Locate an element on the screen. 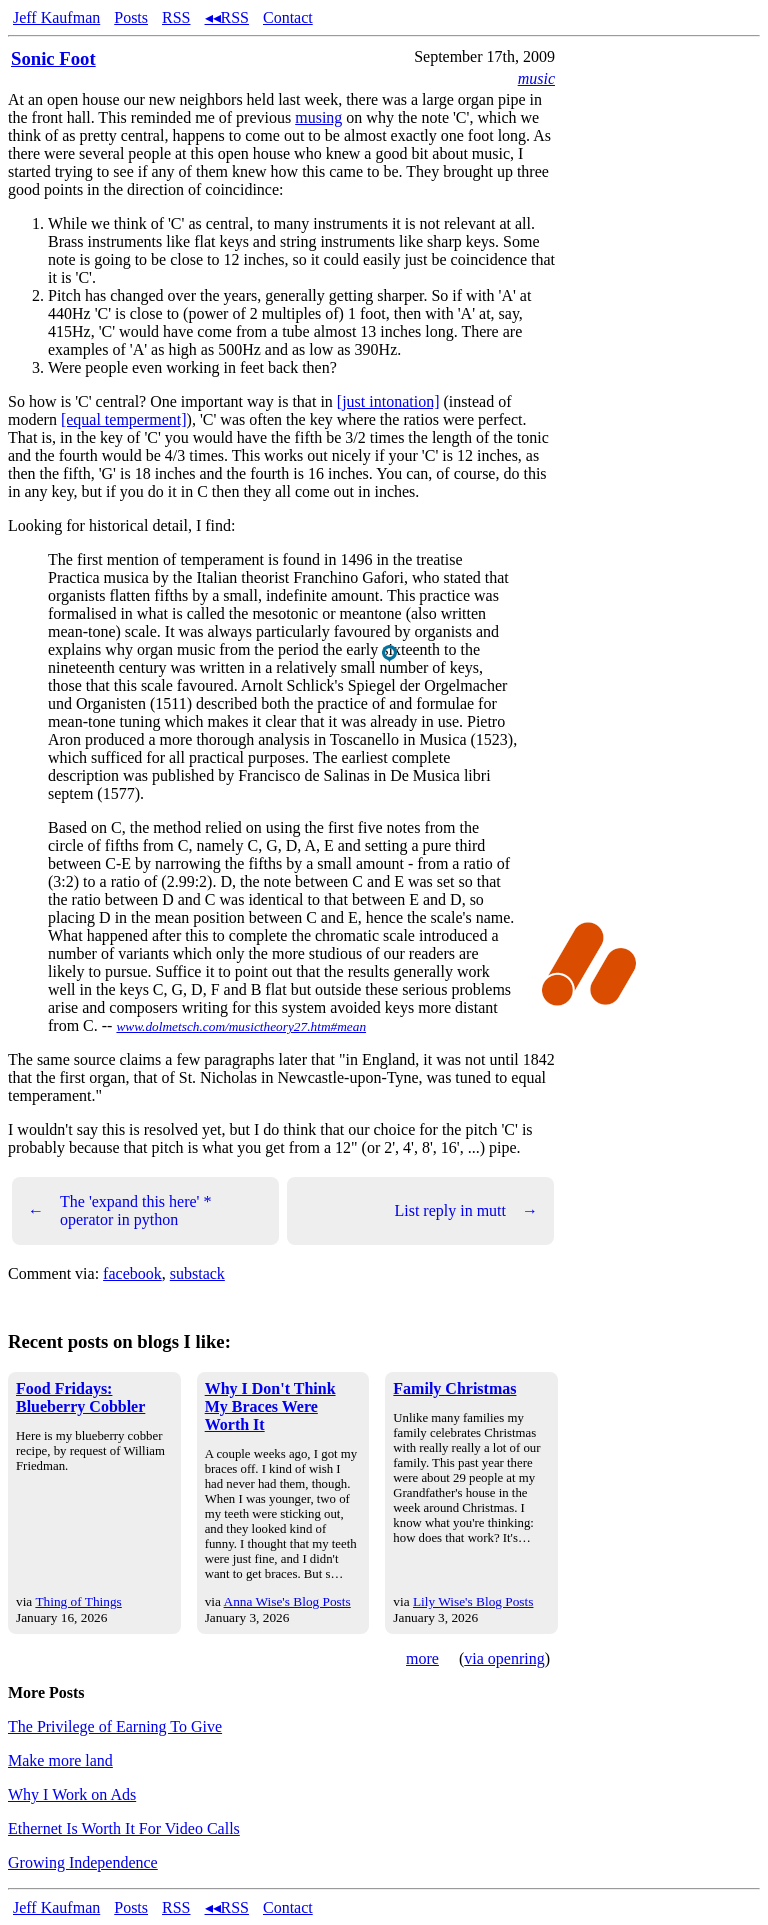 The image size is (768, 1925). google adsense logo is located at coordinates (589, 964).